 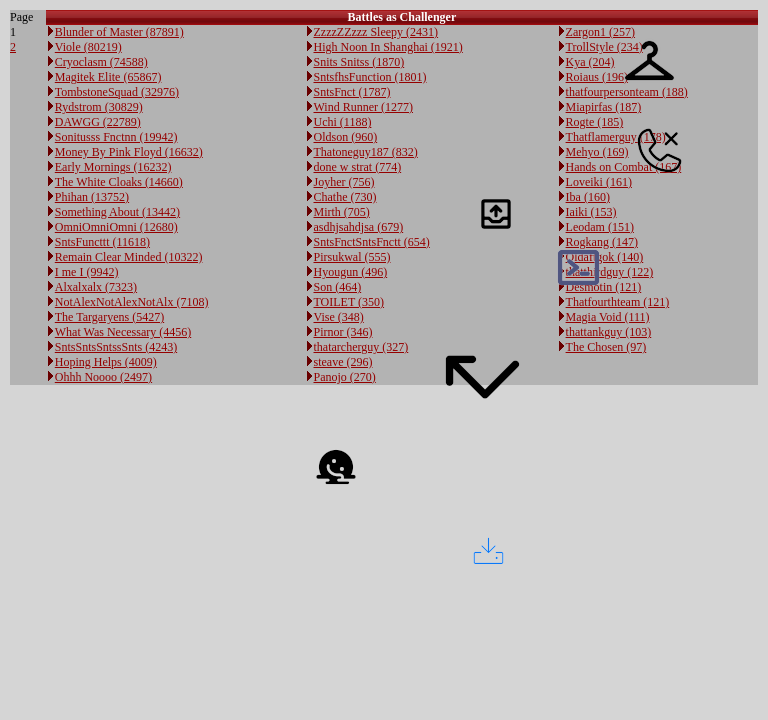 What do you see at coordinates (482, 374) in the screenshot?
I see `go back to previous step` at bounding box center [482, 374].